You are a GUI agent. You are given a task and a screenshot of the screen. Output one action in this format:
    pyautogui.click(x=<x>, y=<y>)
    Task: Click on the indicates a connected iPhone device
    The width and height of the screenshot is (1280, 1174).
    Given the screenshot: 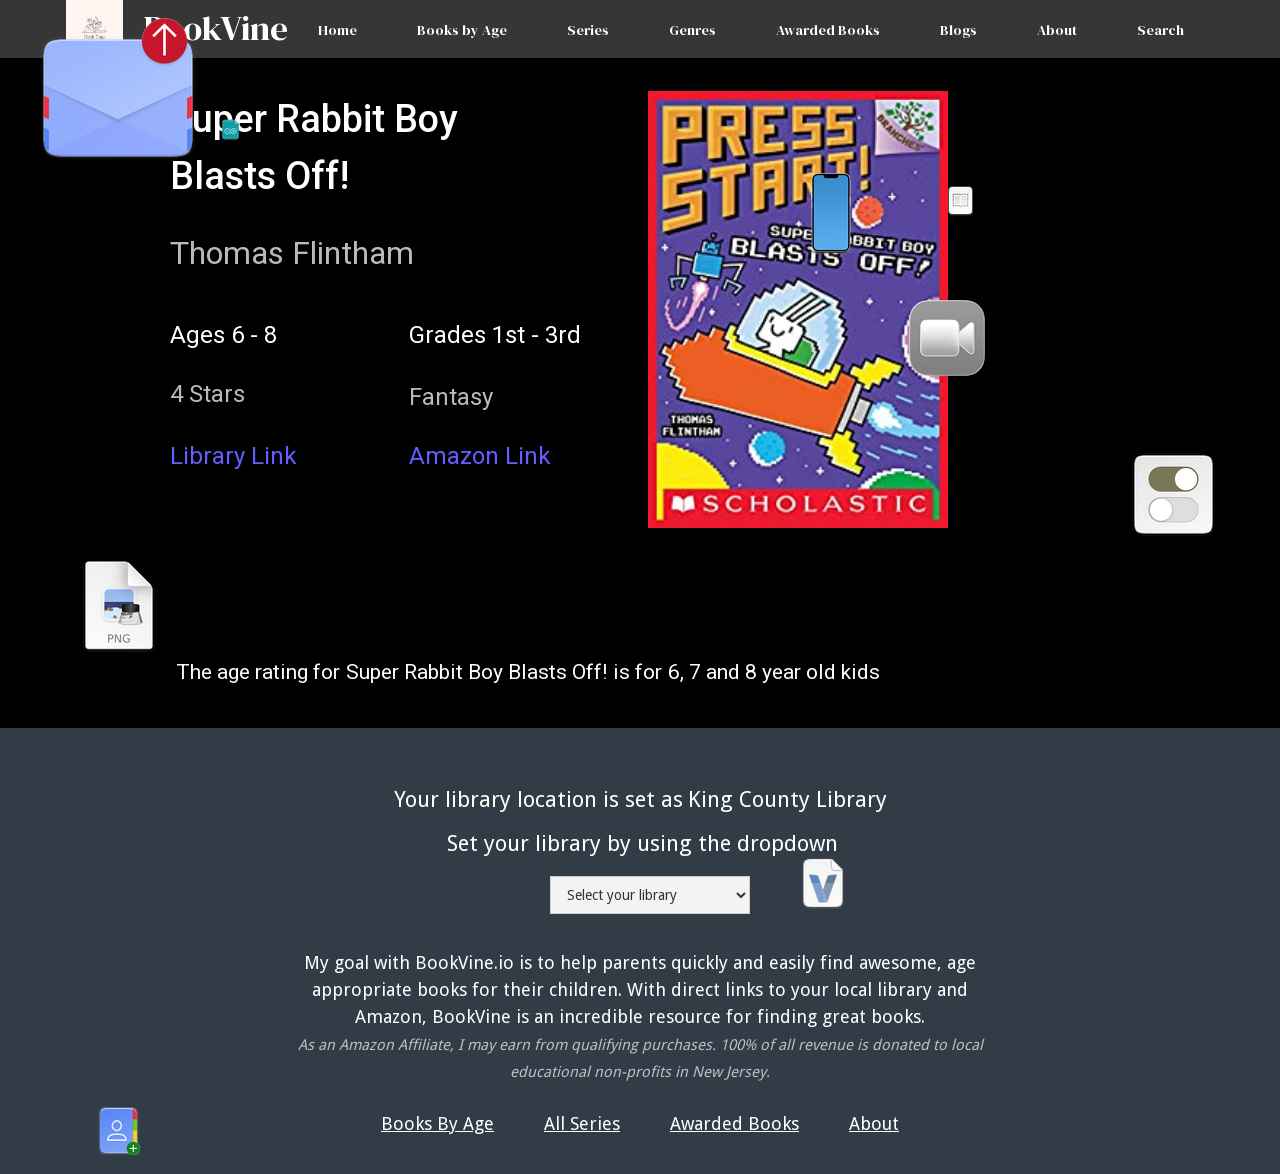 What is the action you would take?
    pyautogui.click(x=831, y=214)
    